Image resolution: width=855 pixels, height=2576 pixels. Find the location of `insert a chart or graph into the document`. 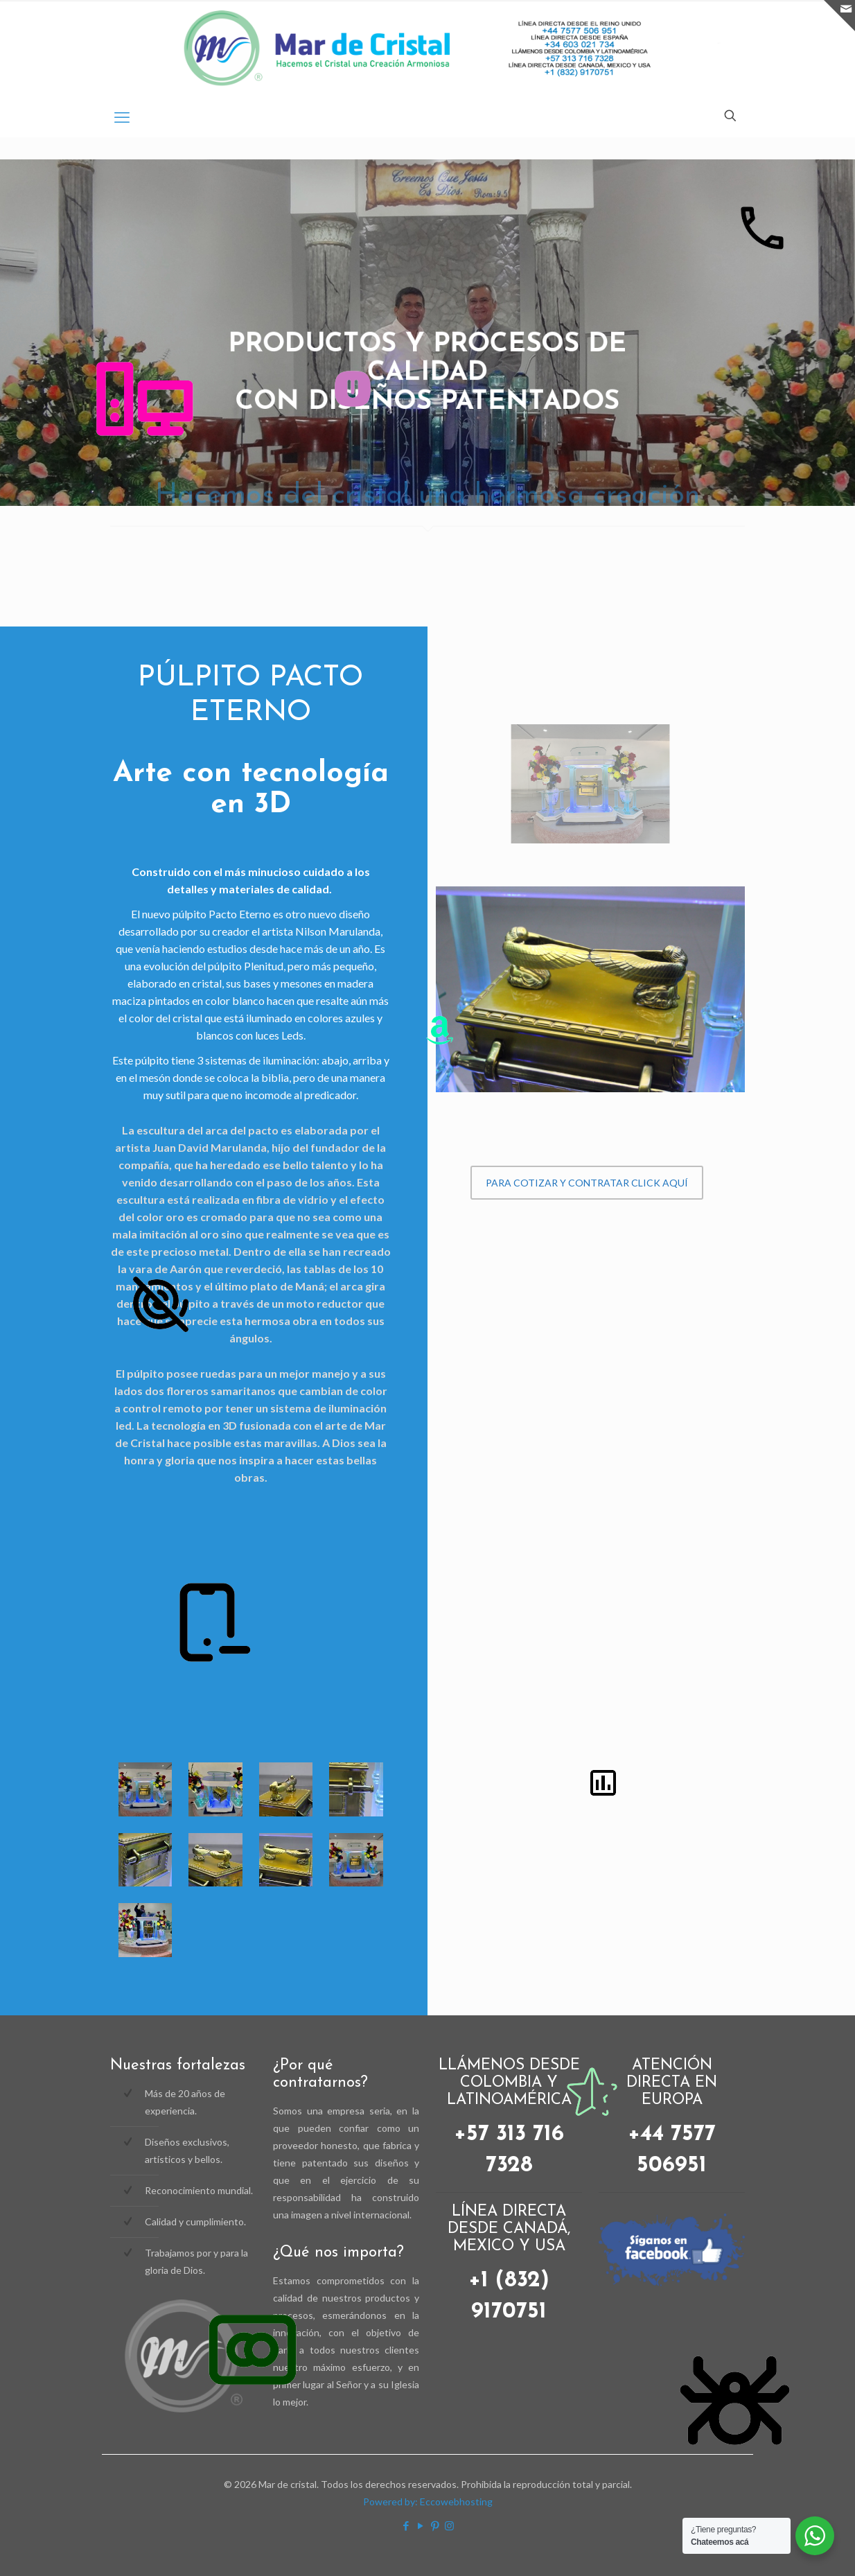

insert a chart or graph into the document is located at coordinates (603, 1782).